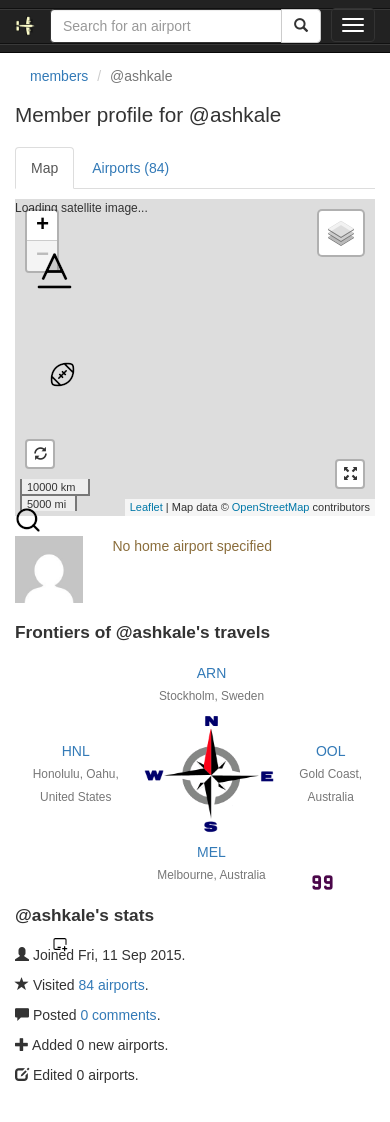 The width and height of the screenshot is (390, 1122). Describe the element at coordinates (60, 944) in the screenshot. I see `add a new iPad or tablet device` at that location.